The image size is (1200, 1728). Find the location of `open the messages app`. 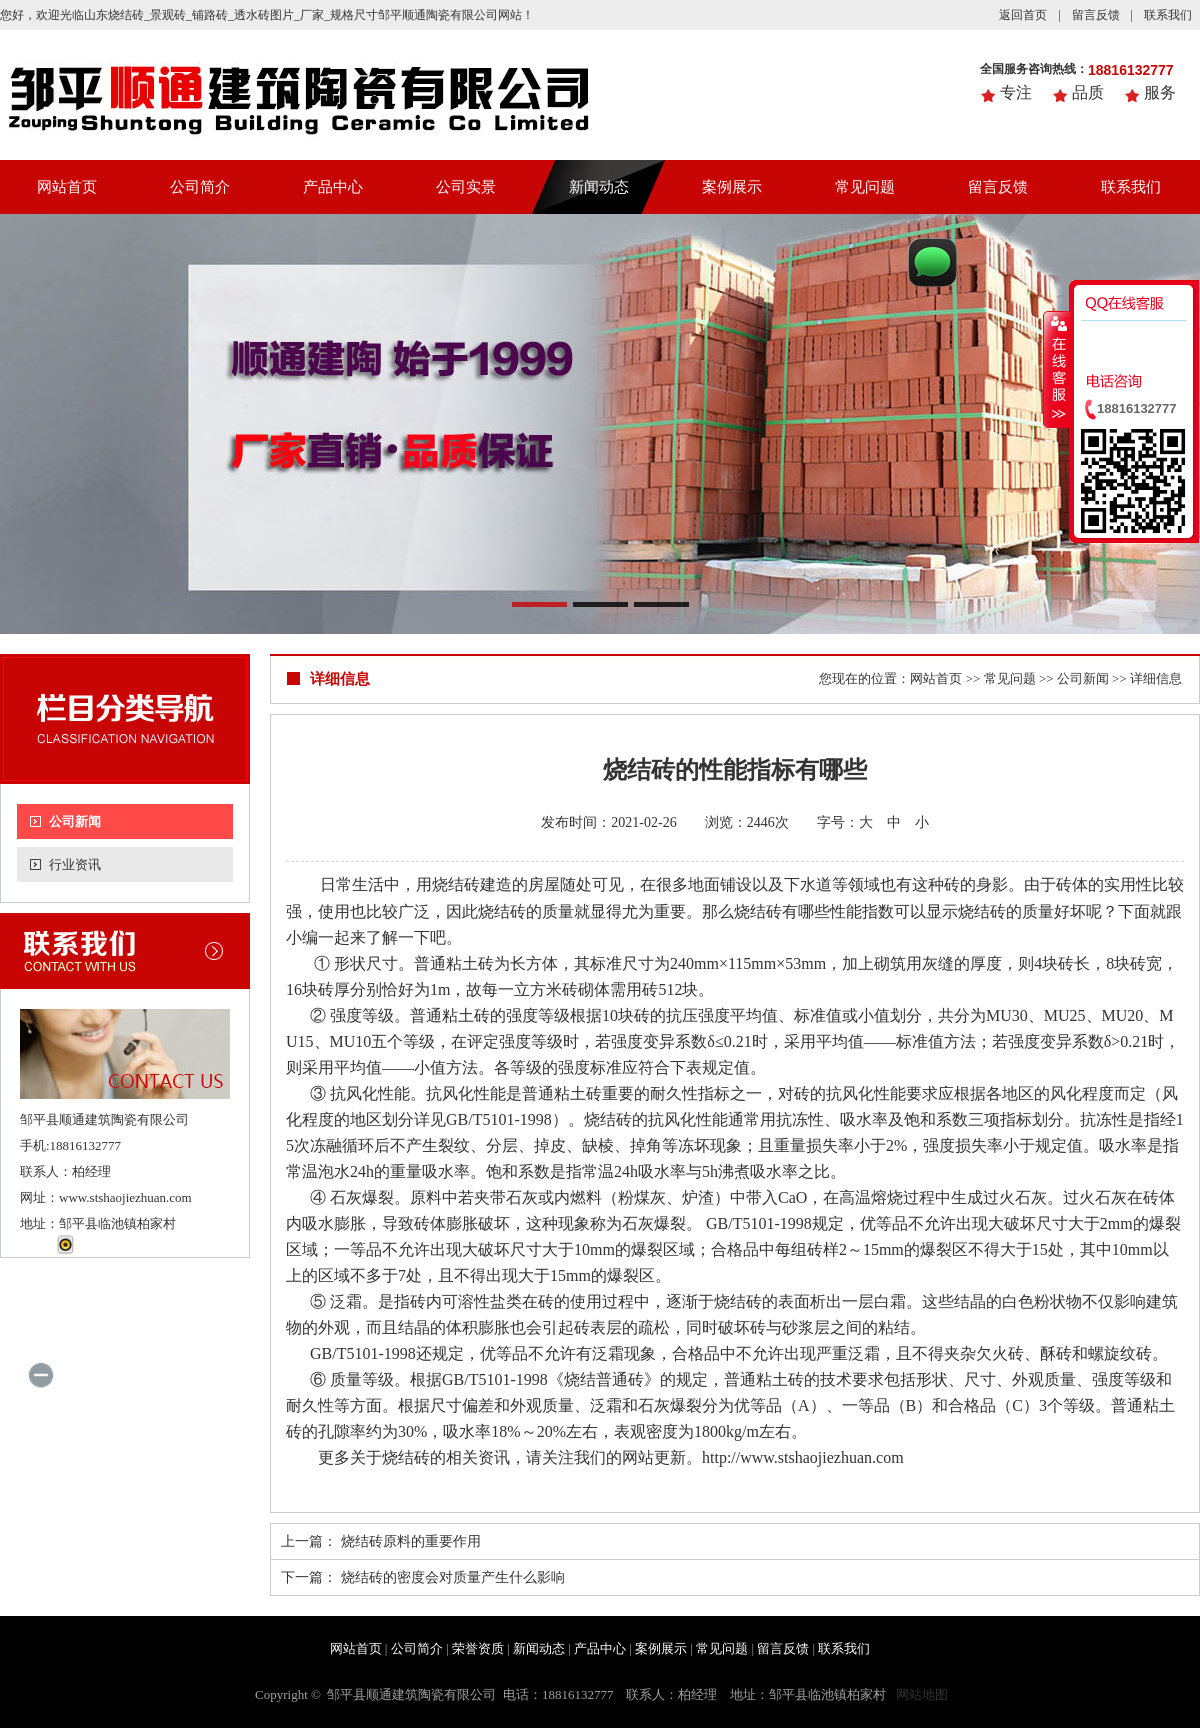

open the messages app is located at coordinates (932, 262).